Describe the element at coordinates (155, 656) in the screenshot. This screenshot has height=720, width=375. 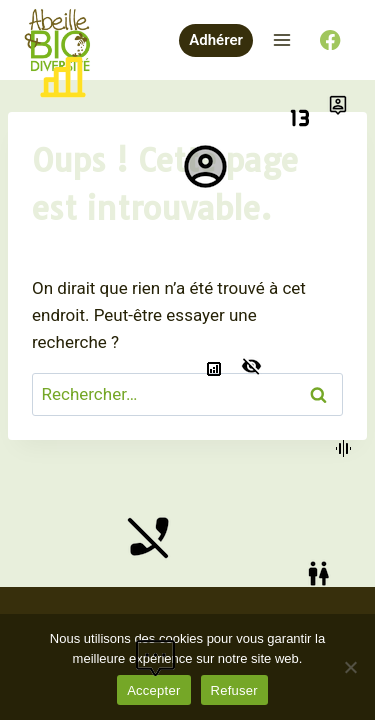
I see `open chat or messaging` at that location.